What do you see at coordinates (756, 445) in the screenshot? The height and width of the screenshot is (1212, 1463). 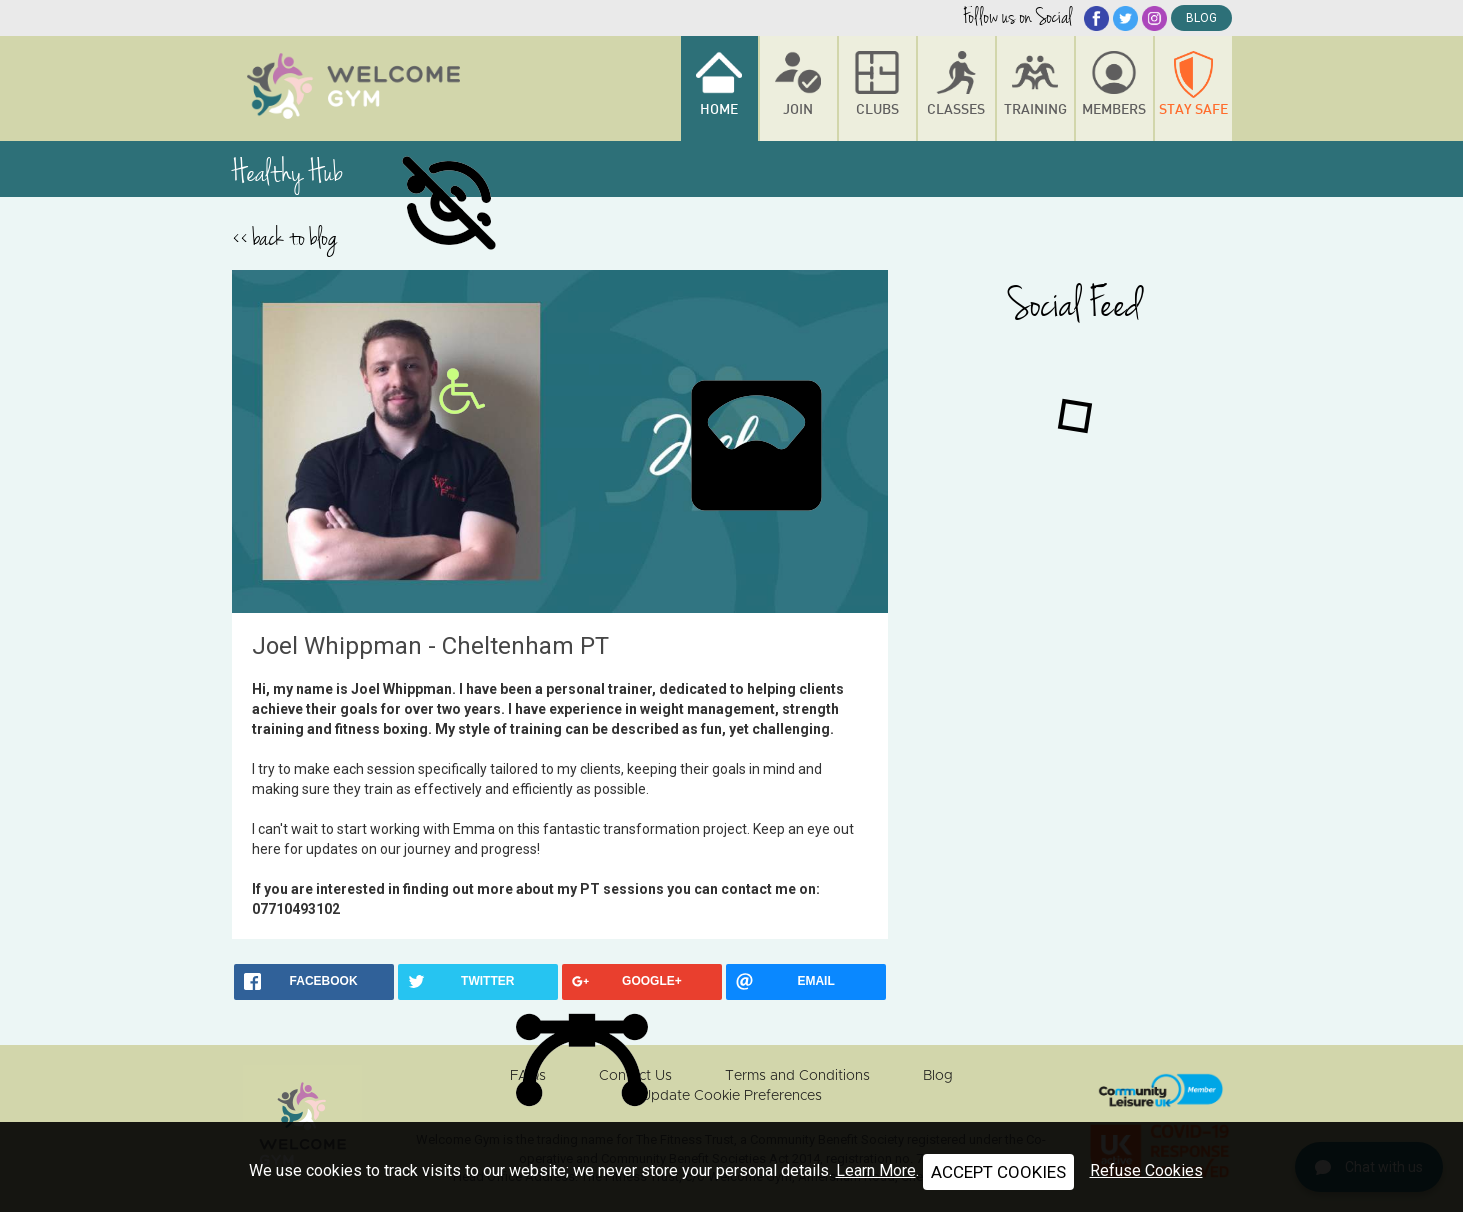 I see `view weight or measurement data` at bounding box center [756, 445].